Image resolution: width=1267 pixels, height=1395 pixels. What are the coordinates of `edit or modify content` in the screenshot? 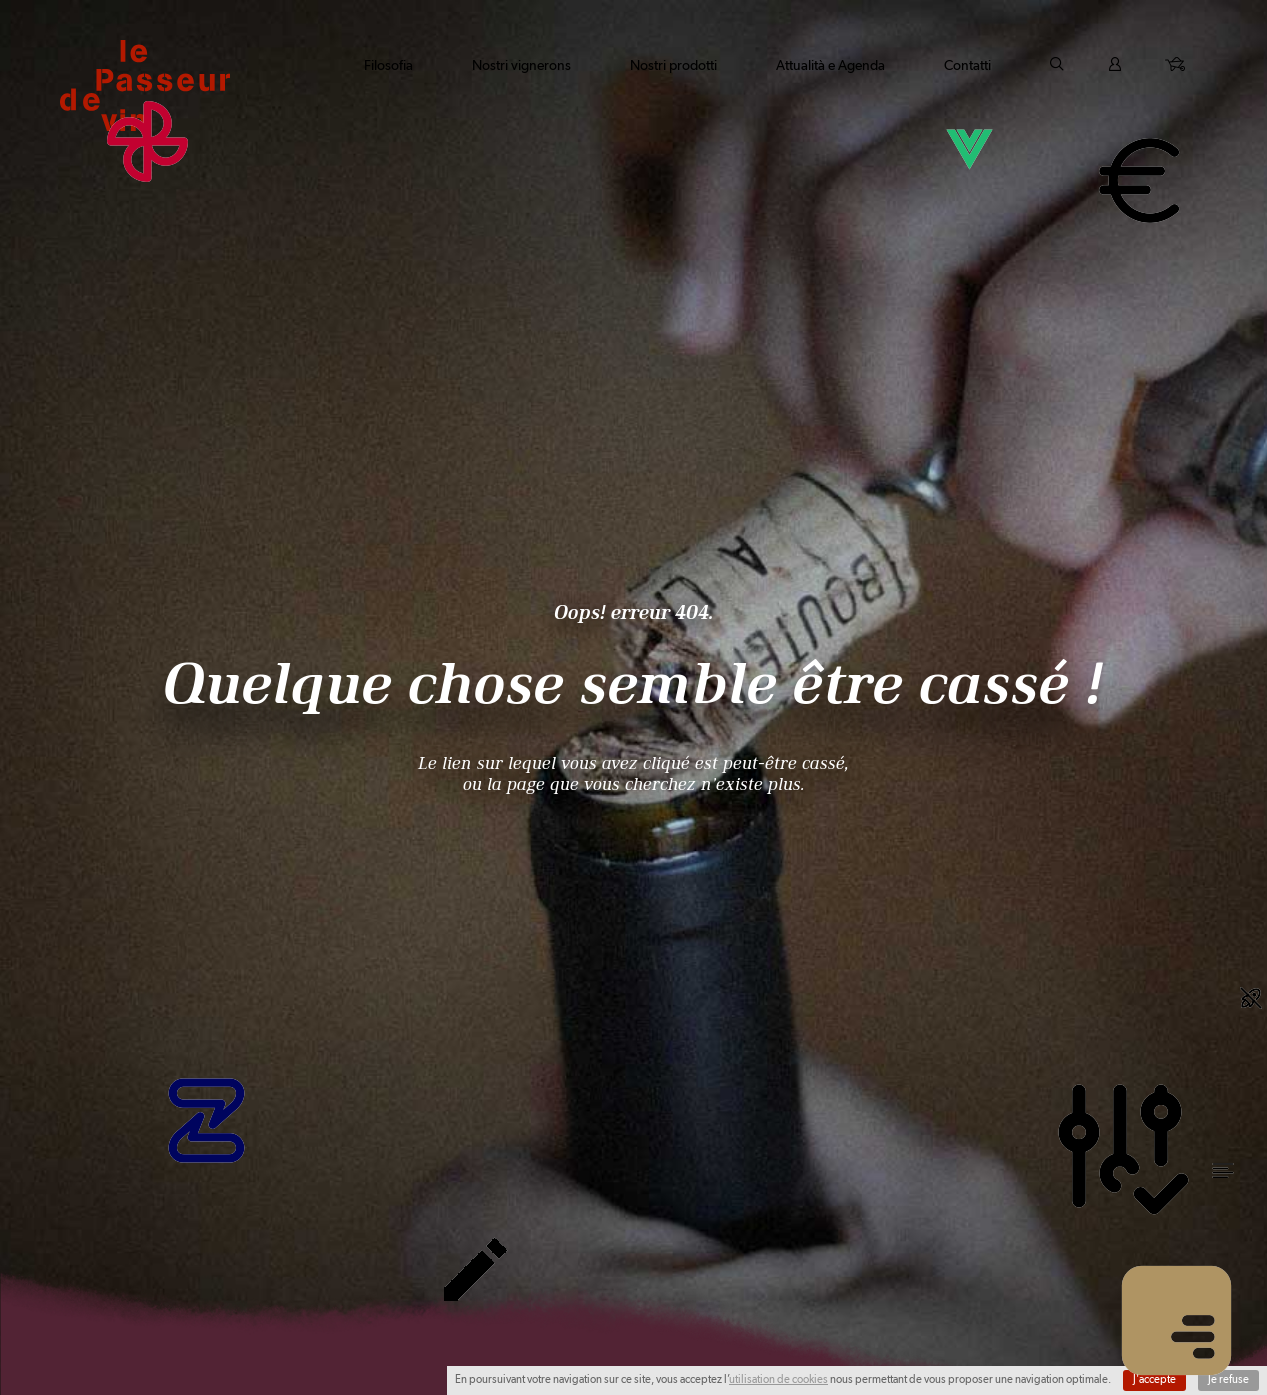 It's located at (475, 1270).